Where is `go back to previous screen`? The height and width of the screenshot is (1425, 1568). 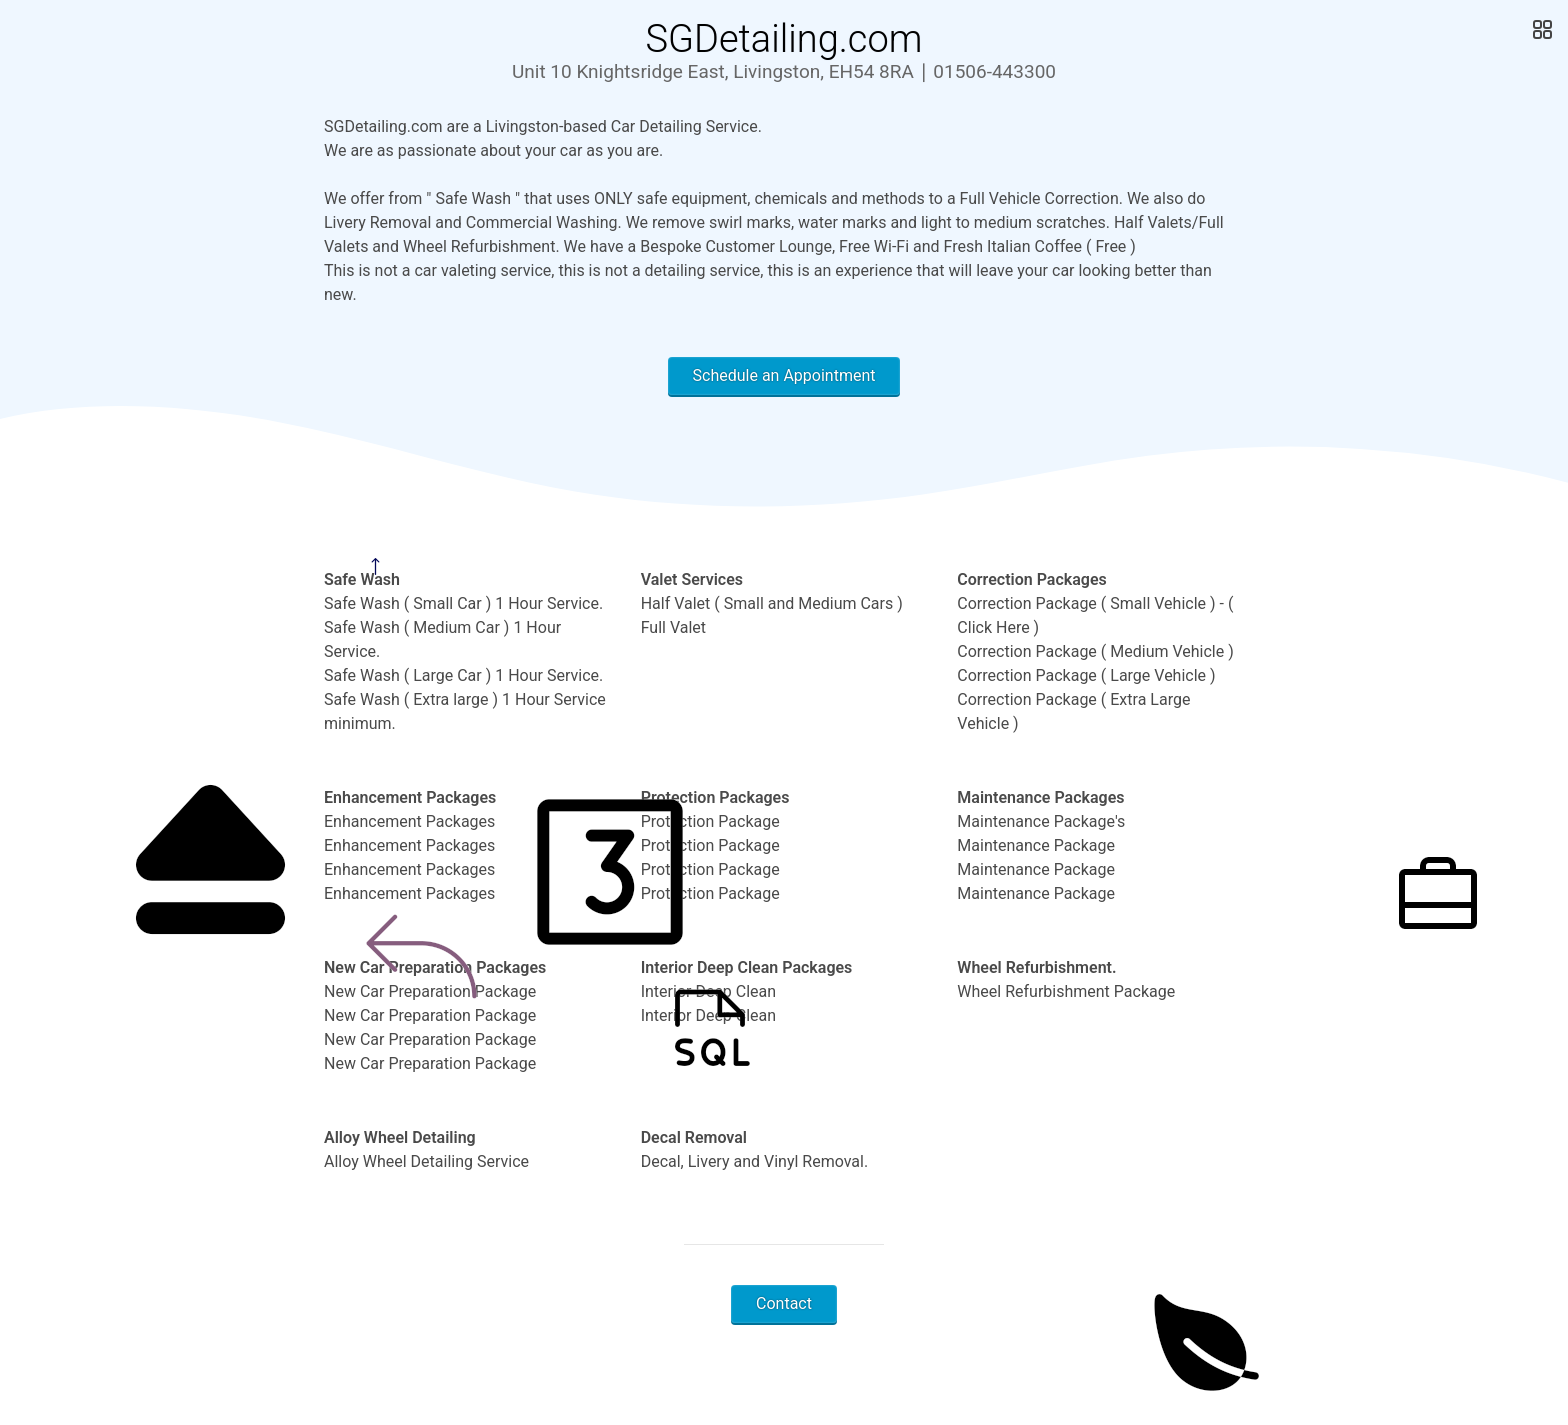 go back to previous screen is located at coordinates (421, 956).